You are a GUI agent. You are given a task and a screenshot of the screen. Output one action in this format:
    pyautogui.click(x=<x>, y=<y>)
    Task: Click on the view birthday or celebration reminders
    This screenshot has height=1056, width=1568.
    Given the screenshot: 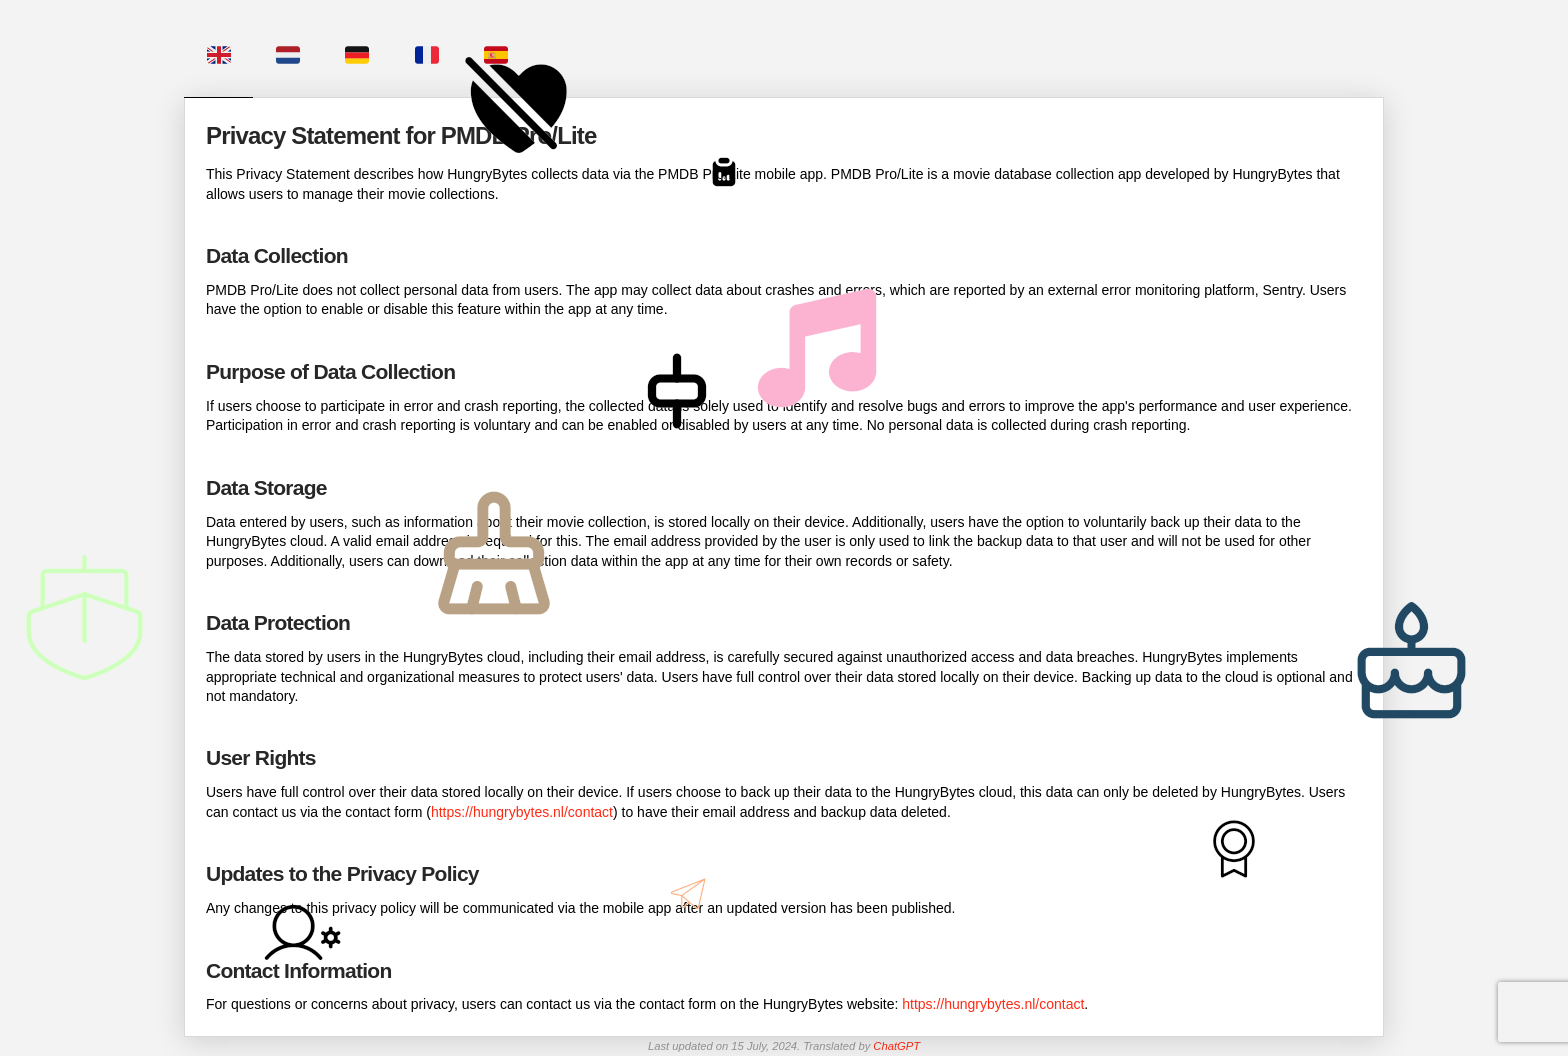 What is the action you would take?
    pyautogui.click(x=1411, y=668)
    